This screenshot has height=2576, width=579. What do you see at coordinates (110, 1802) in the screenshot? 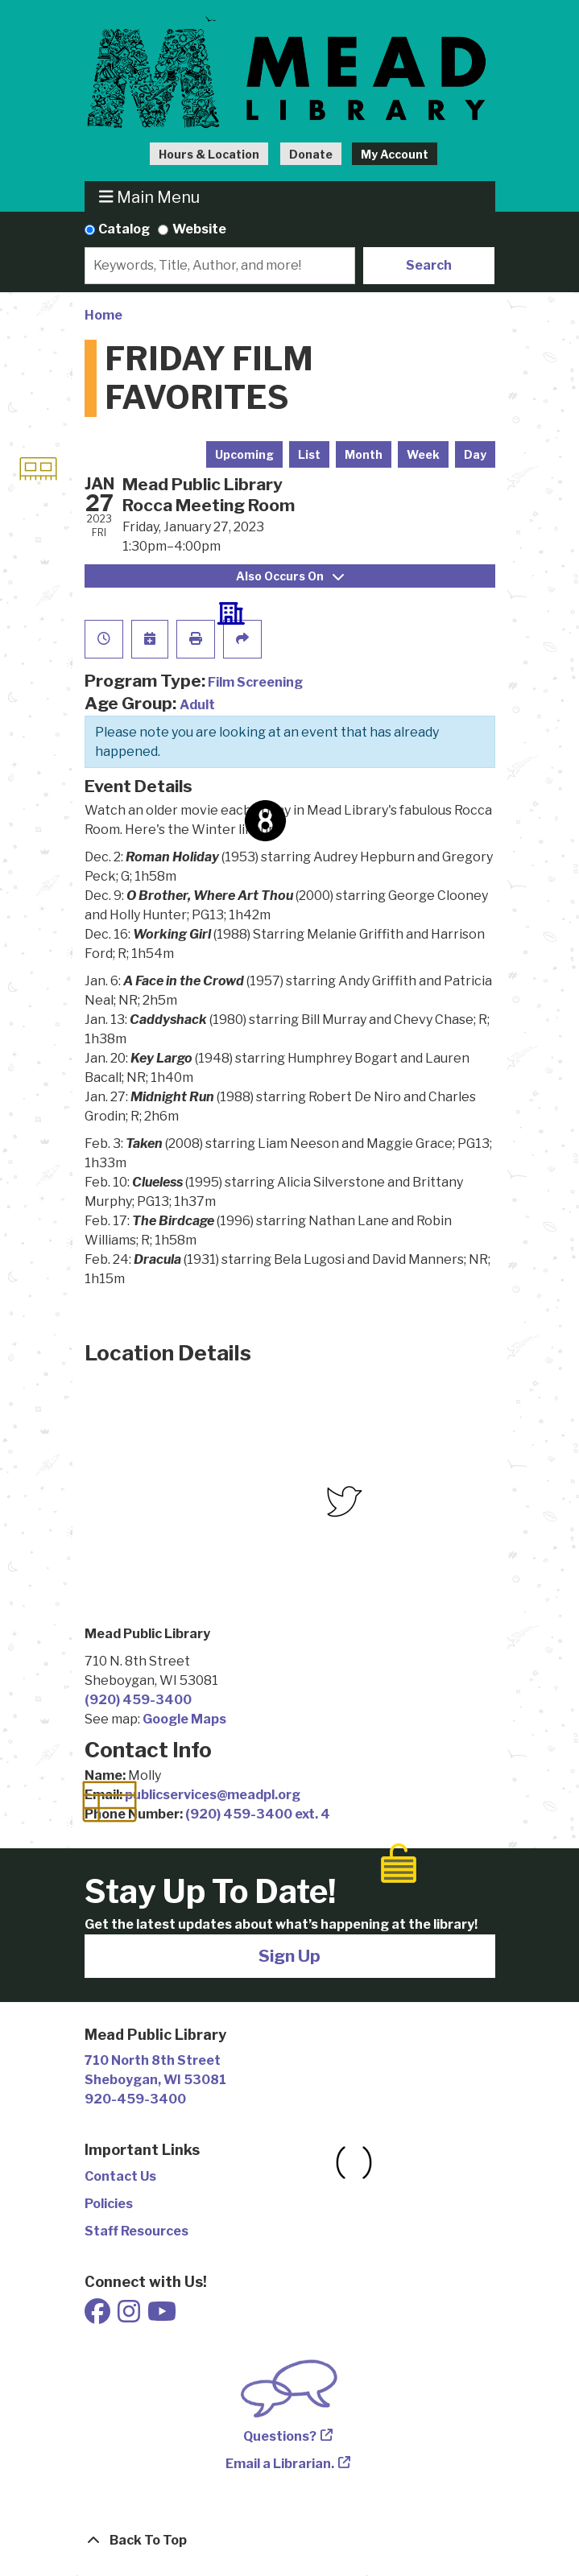
I see `view data in table format` at bounding box center [110, 1802].